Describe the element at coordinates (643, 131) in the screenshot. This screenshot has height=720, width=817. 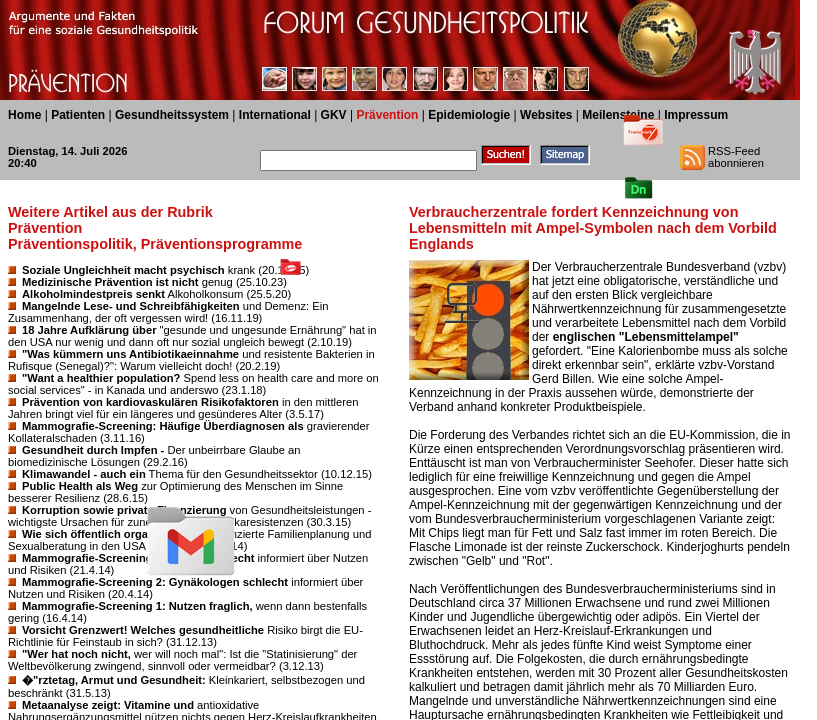
I see `open framework7 project folder` at that location.